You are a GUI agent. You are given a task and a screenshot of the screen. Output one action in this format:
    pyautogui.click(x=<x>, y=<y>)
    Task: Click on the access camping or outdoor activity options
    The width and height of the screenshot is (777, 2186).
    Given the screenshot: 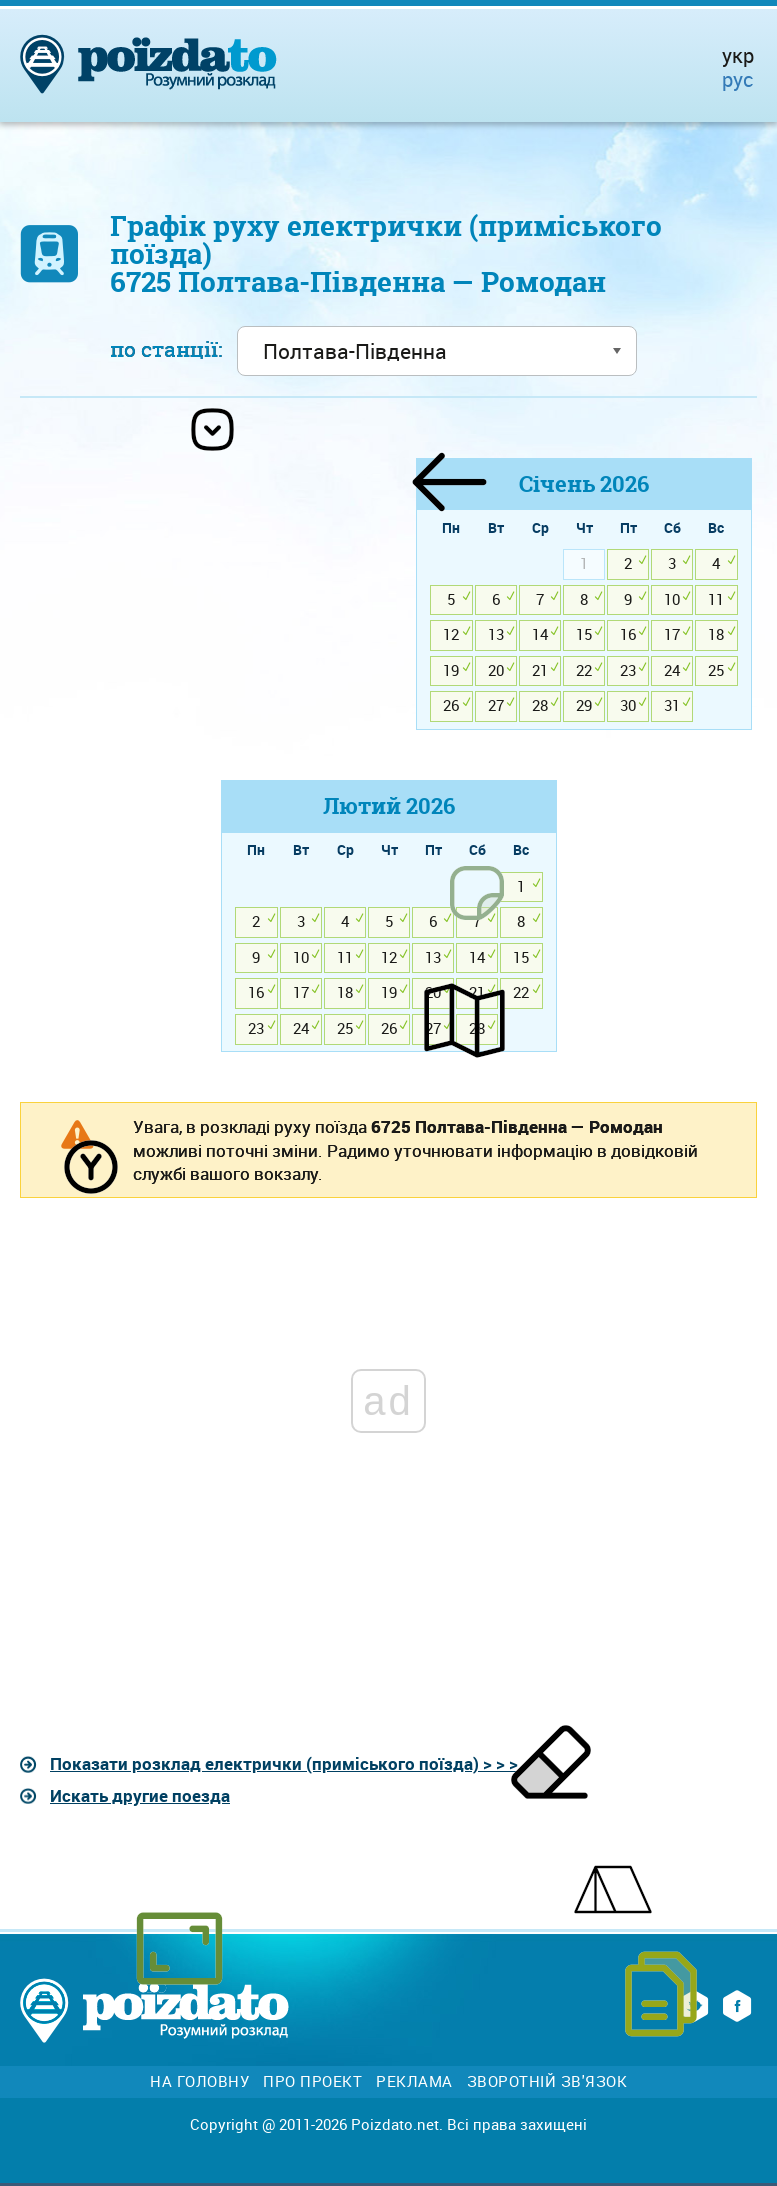 What is the action you would take?
    pyautogui.click(x=613, y=1892)
    